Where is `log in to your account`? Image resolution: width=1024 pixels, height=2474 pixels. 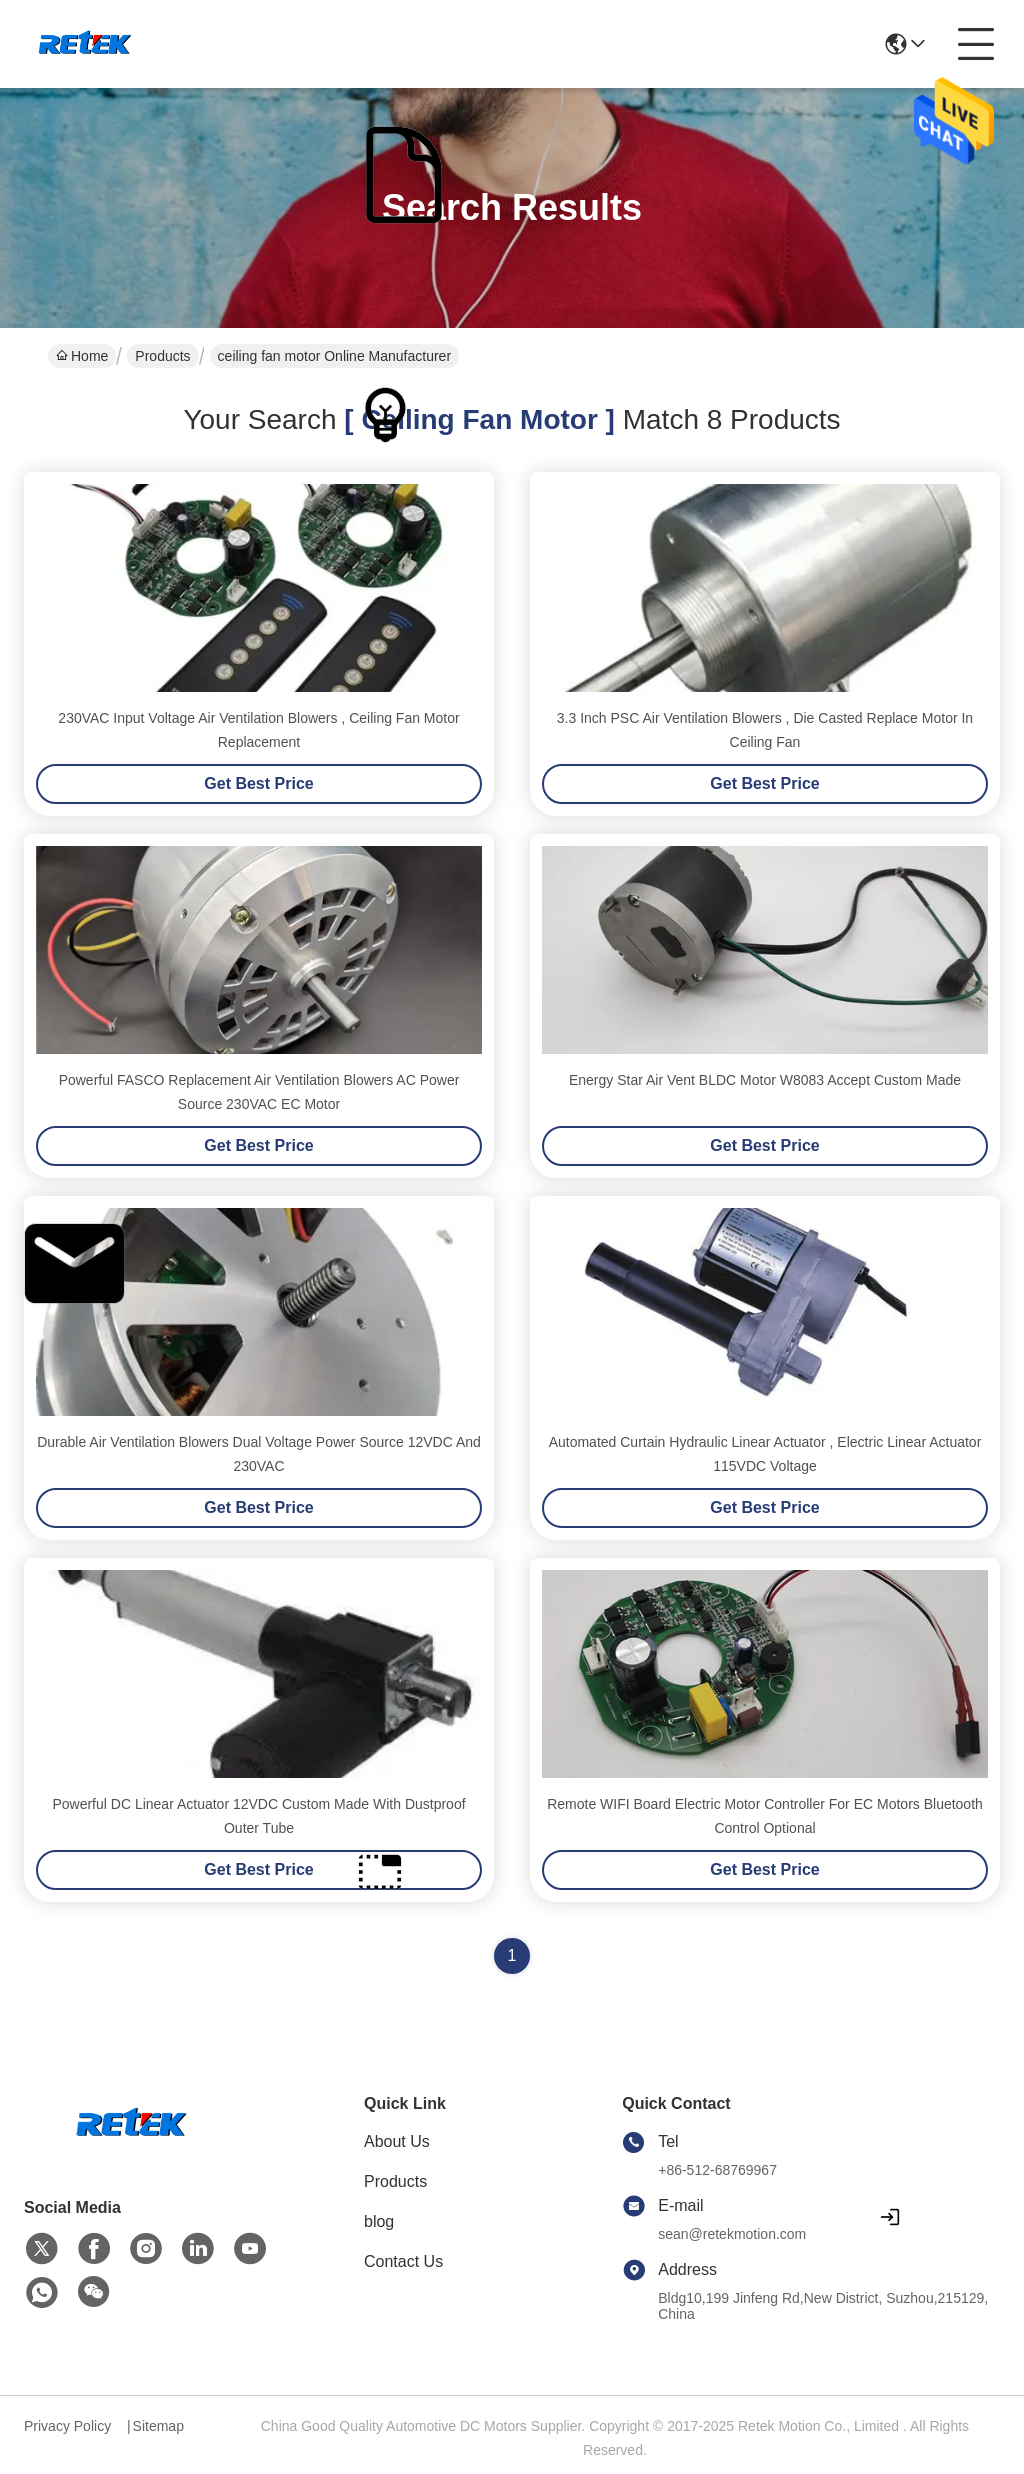
log in to your account is located at coordinates (890, 2217).